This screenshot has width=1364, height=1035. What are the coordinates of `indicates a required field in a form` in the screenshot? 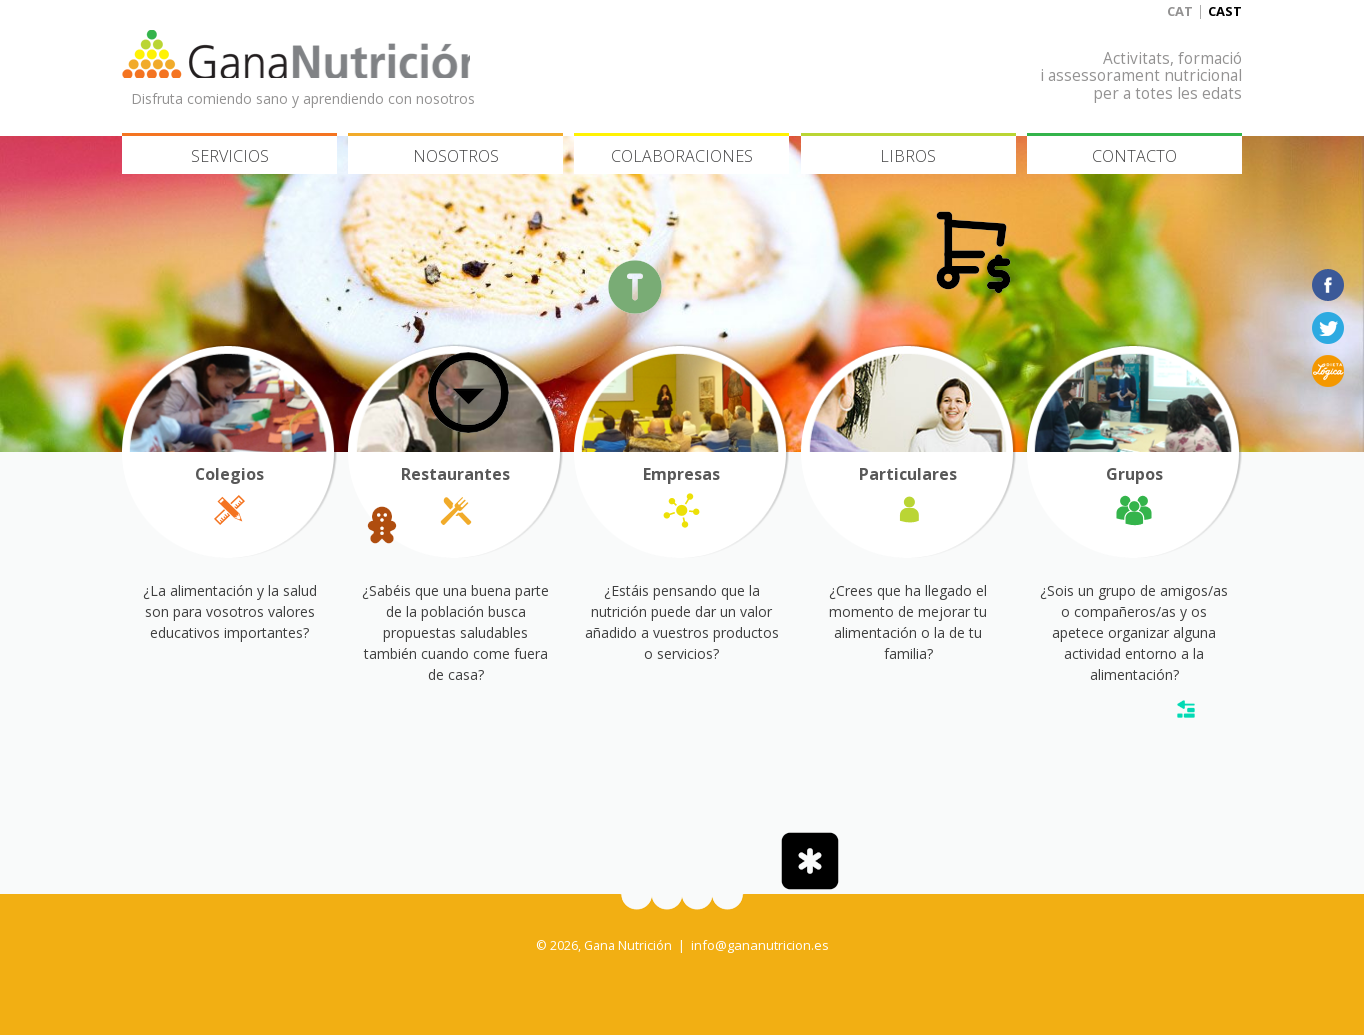 It's located at (810, 861).